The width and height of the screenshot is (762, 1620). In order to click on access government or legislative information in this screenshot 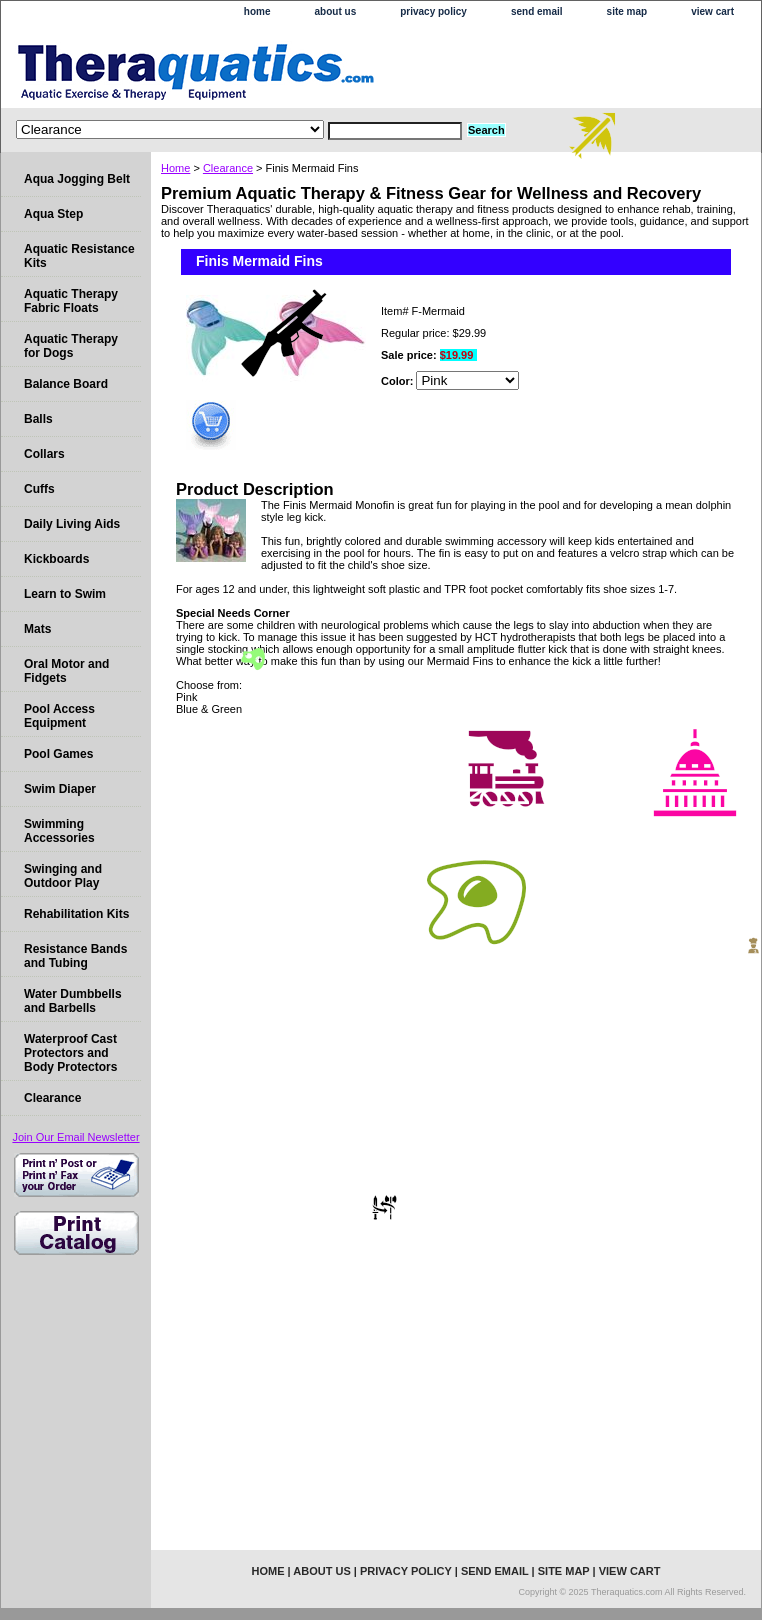, I will do `click(695, 772)`.